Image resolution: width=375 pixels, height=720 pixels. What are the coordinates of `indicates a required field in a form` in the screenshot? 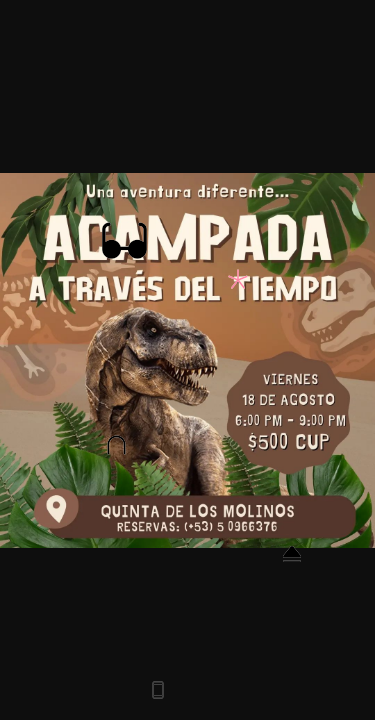 It's located at (238, 280).